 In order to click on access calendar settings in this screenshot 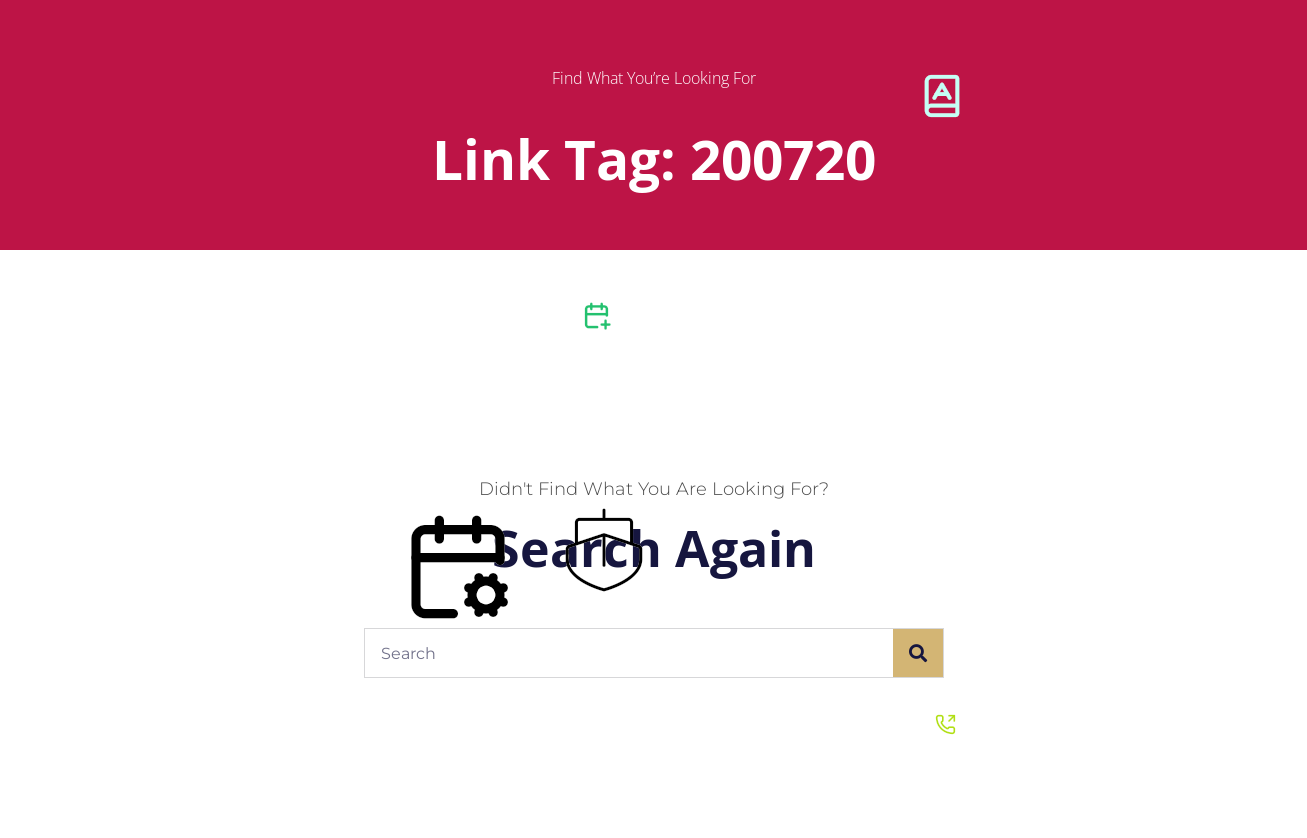, I will do `click(458, 567)`.